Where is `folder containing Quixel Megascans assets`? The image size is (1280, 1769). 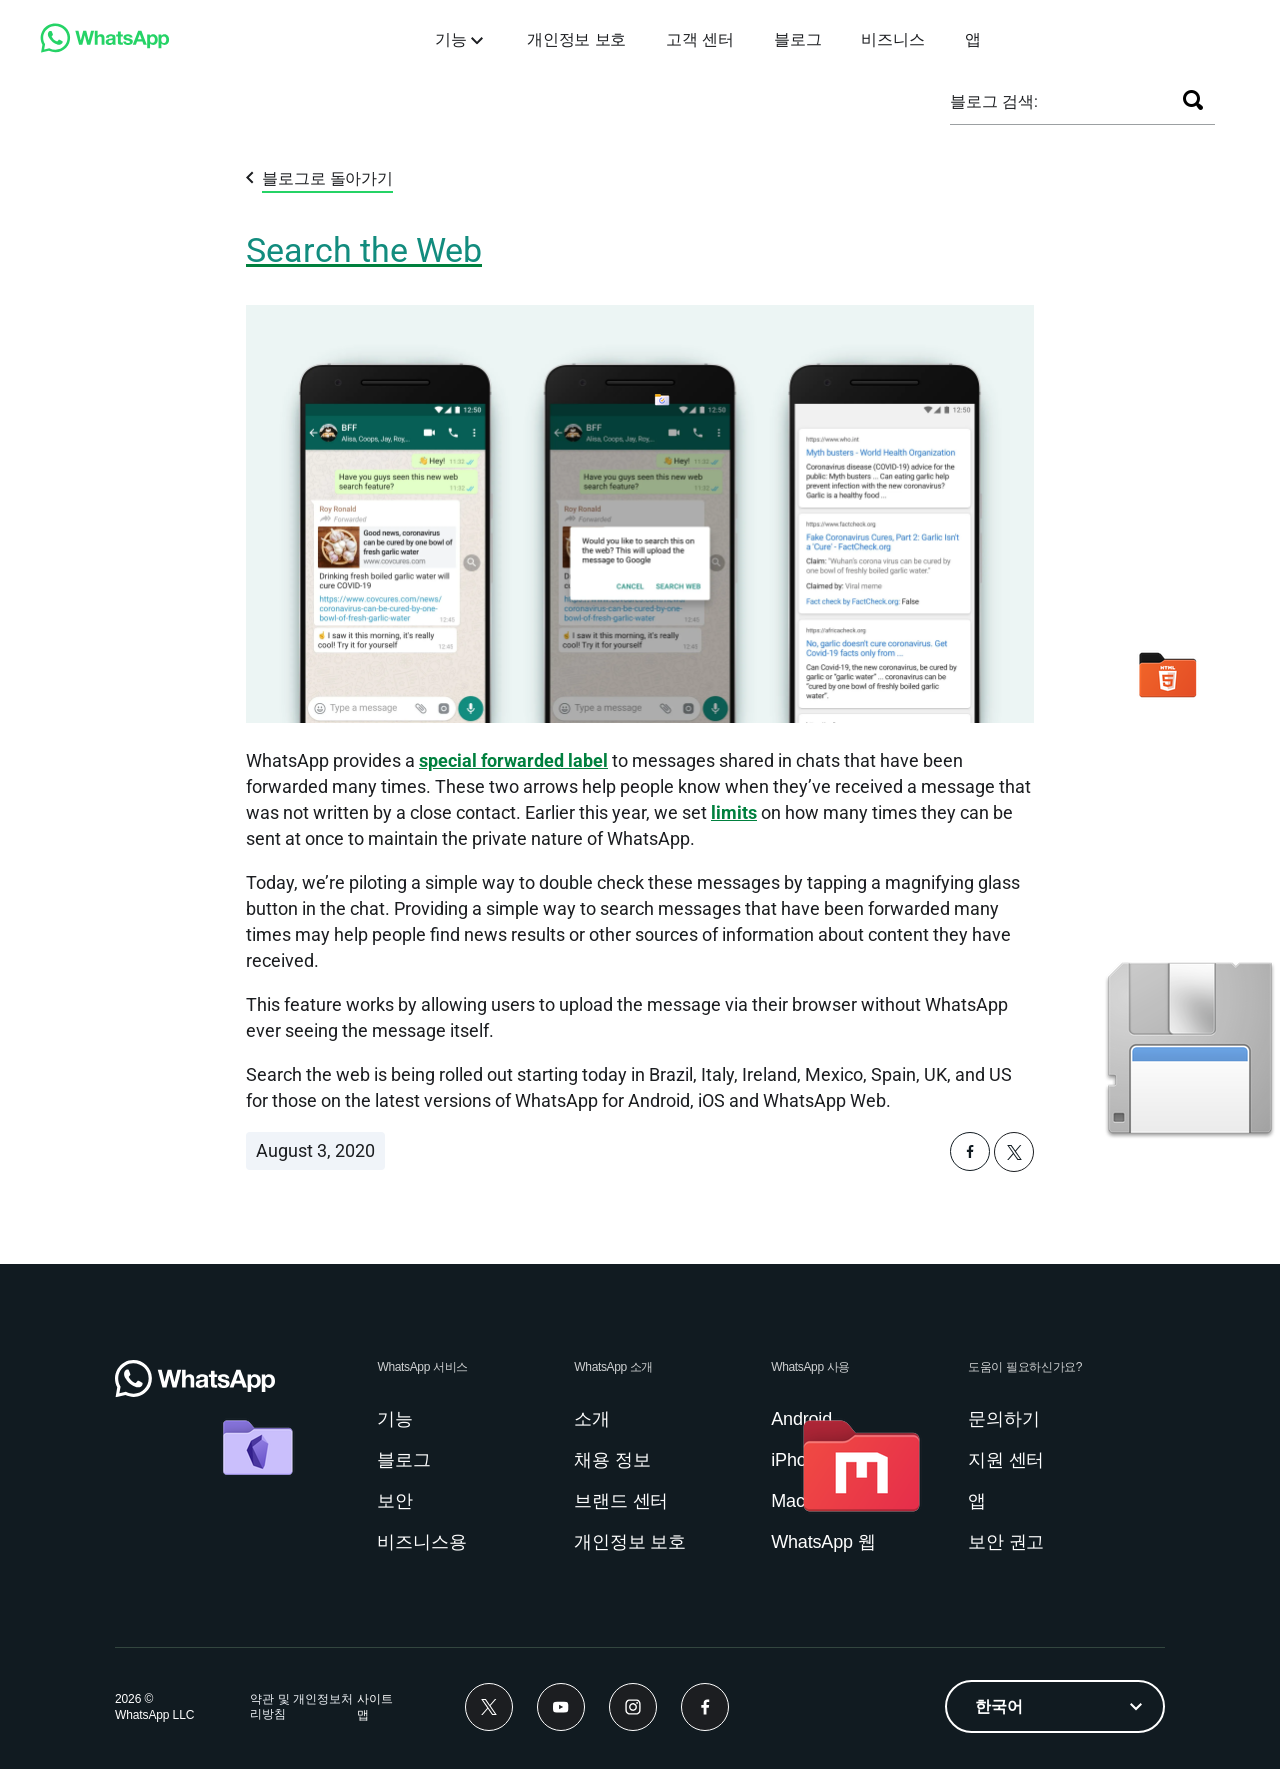 folder containing Quixel Megascans assets is located at coordinates (861, 1469).